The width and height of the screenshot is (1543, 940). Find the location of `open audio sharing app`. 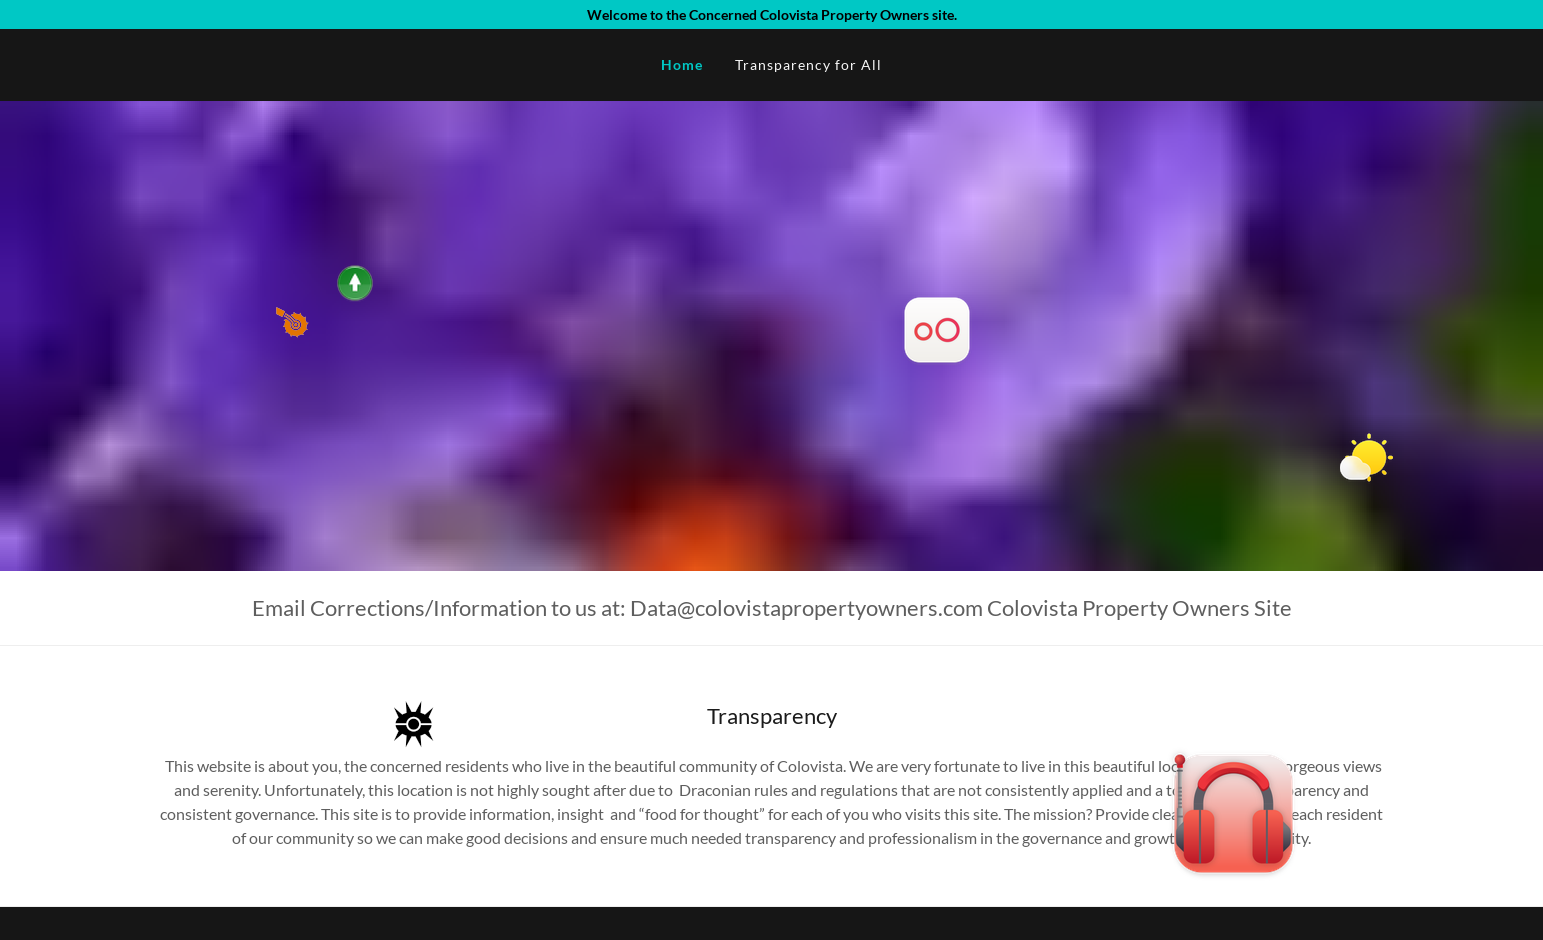

open audio sharing app is located at coordinates (1233, 813).